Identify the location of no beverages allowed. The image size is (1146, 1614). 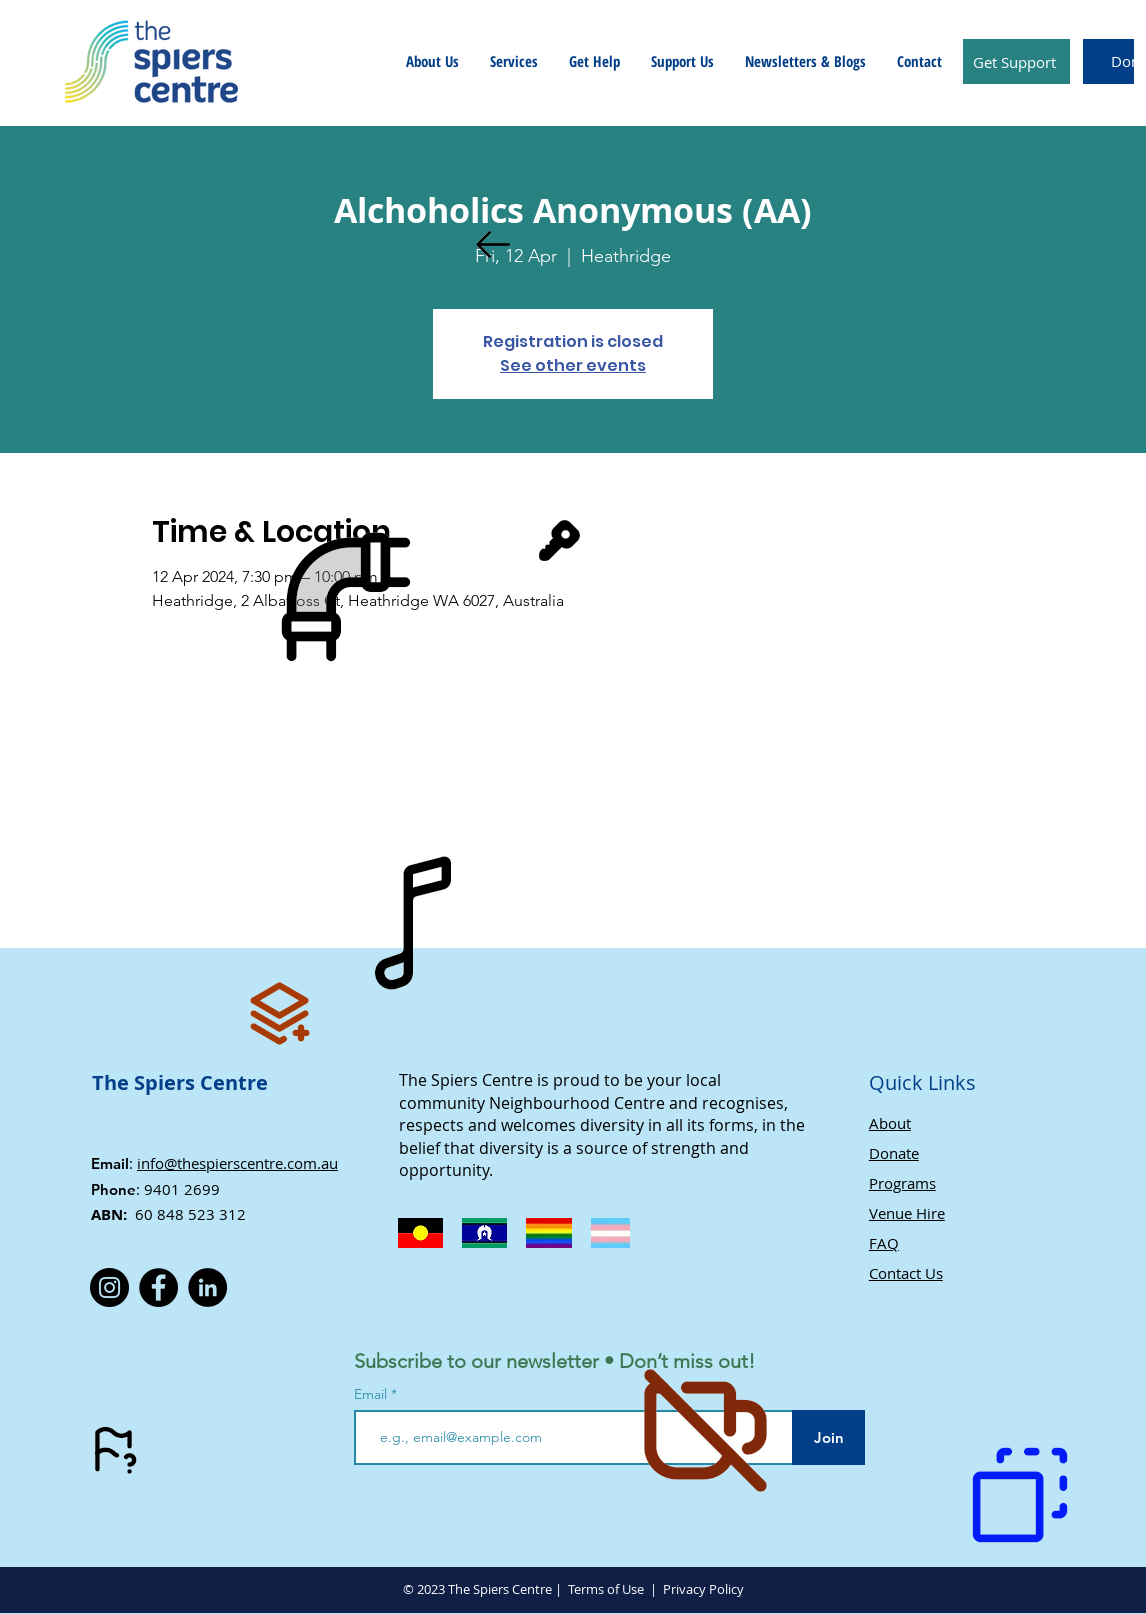
(705, 1430).